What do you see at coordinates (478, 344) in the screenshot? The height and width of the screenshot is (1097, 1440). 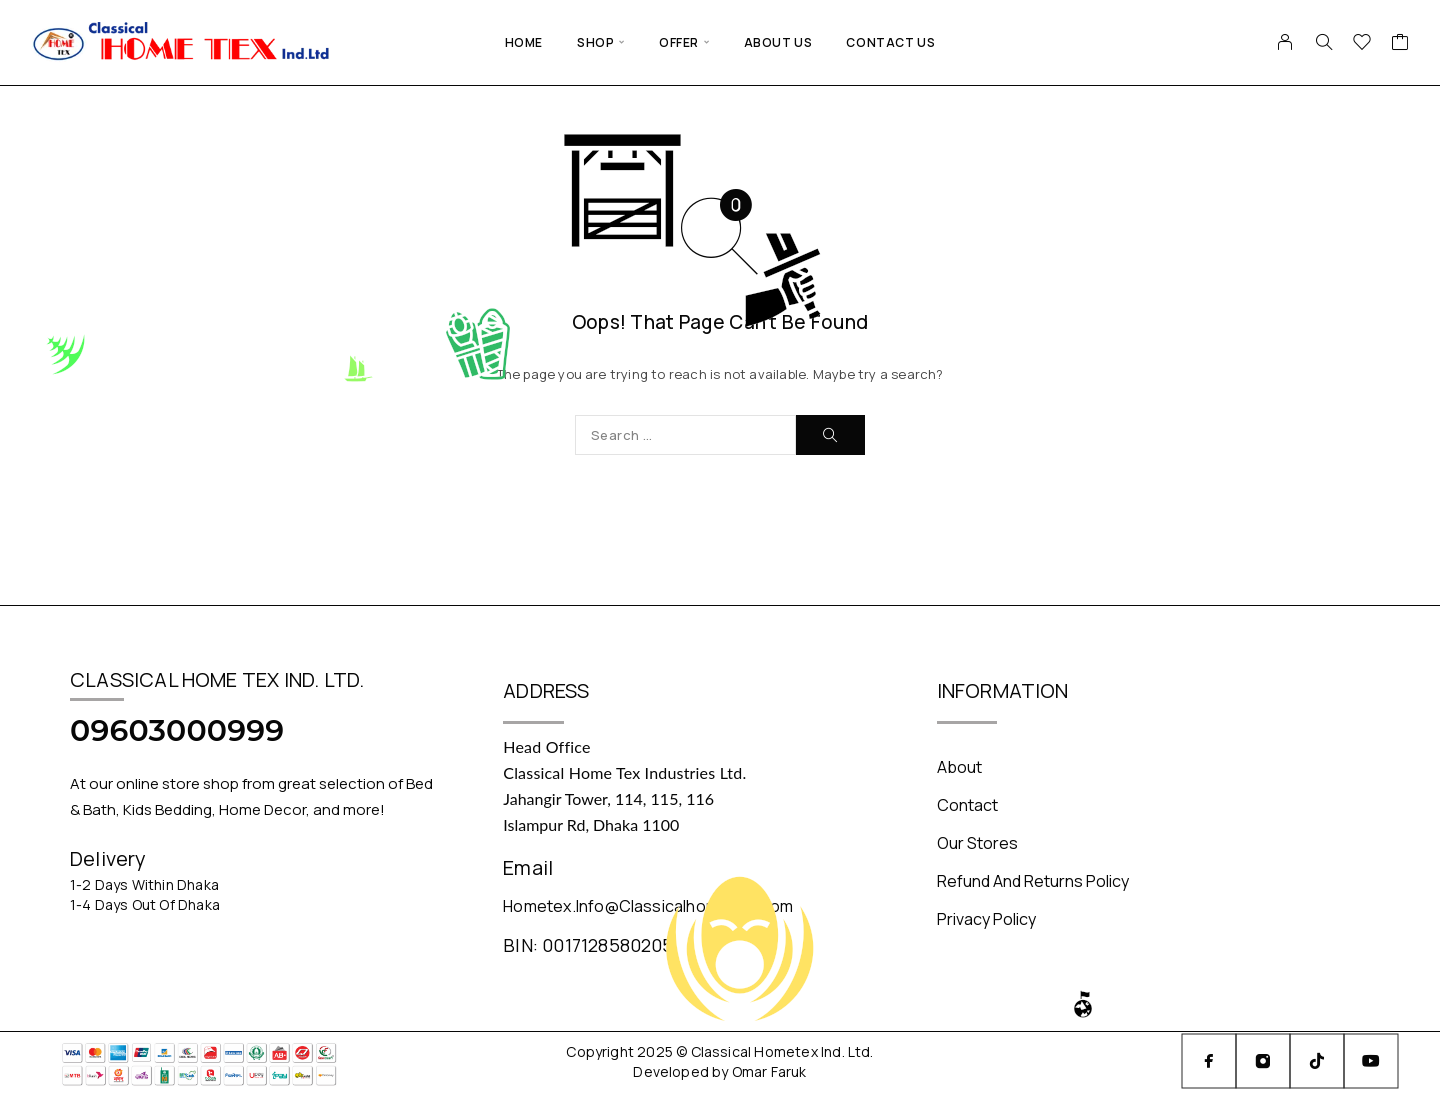 I see `view ancient Egyptian artifacts or exhibits` at bounding box center [478, 344].